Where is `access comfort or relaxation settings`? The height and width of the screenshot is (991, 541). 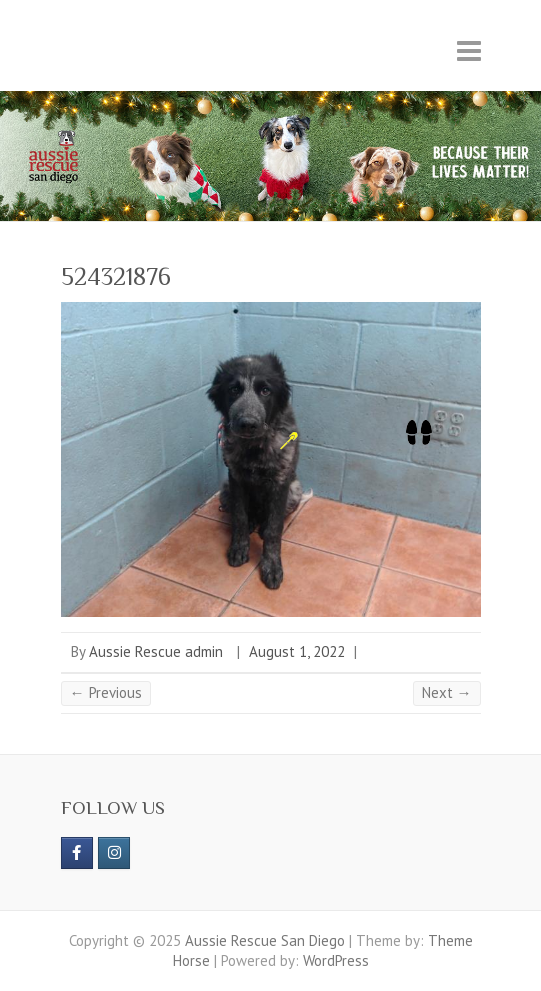
access comfort or relaxation settings is located at coordinates (419, 432).